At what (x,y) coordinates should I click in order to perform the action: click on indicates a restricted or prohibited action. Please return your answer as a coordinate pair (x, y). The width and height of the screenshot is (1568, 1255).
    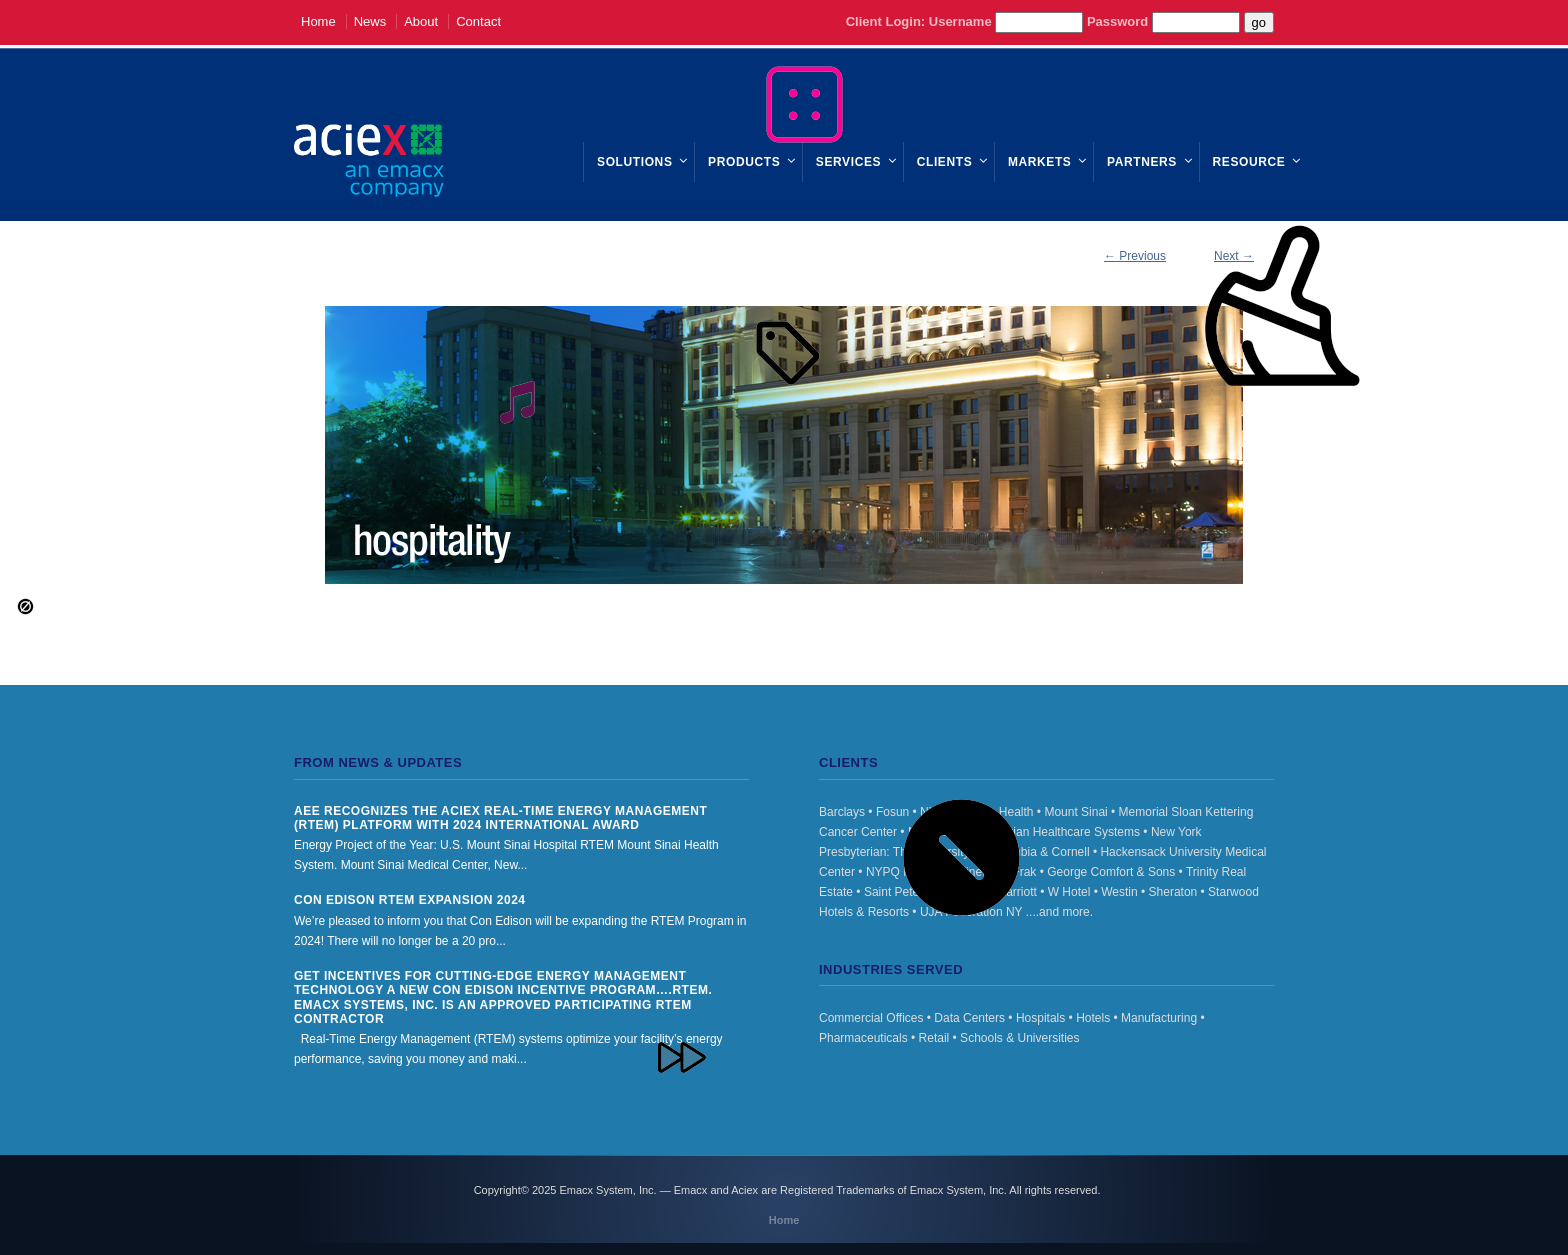
    Looking at the image, I should click on (961, 857).